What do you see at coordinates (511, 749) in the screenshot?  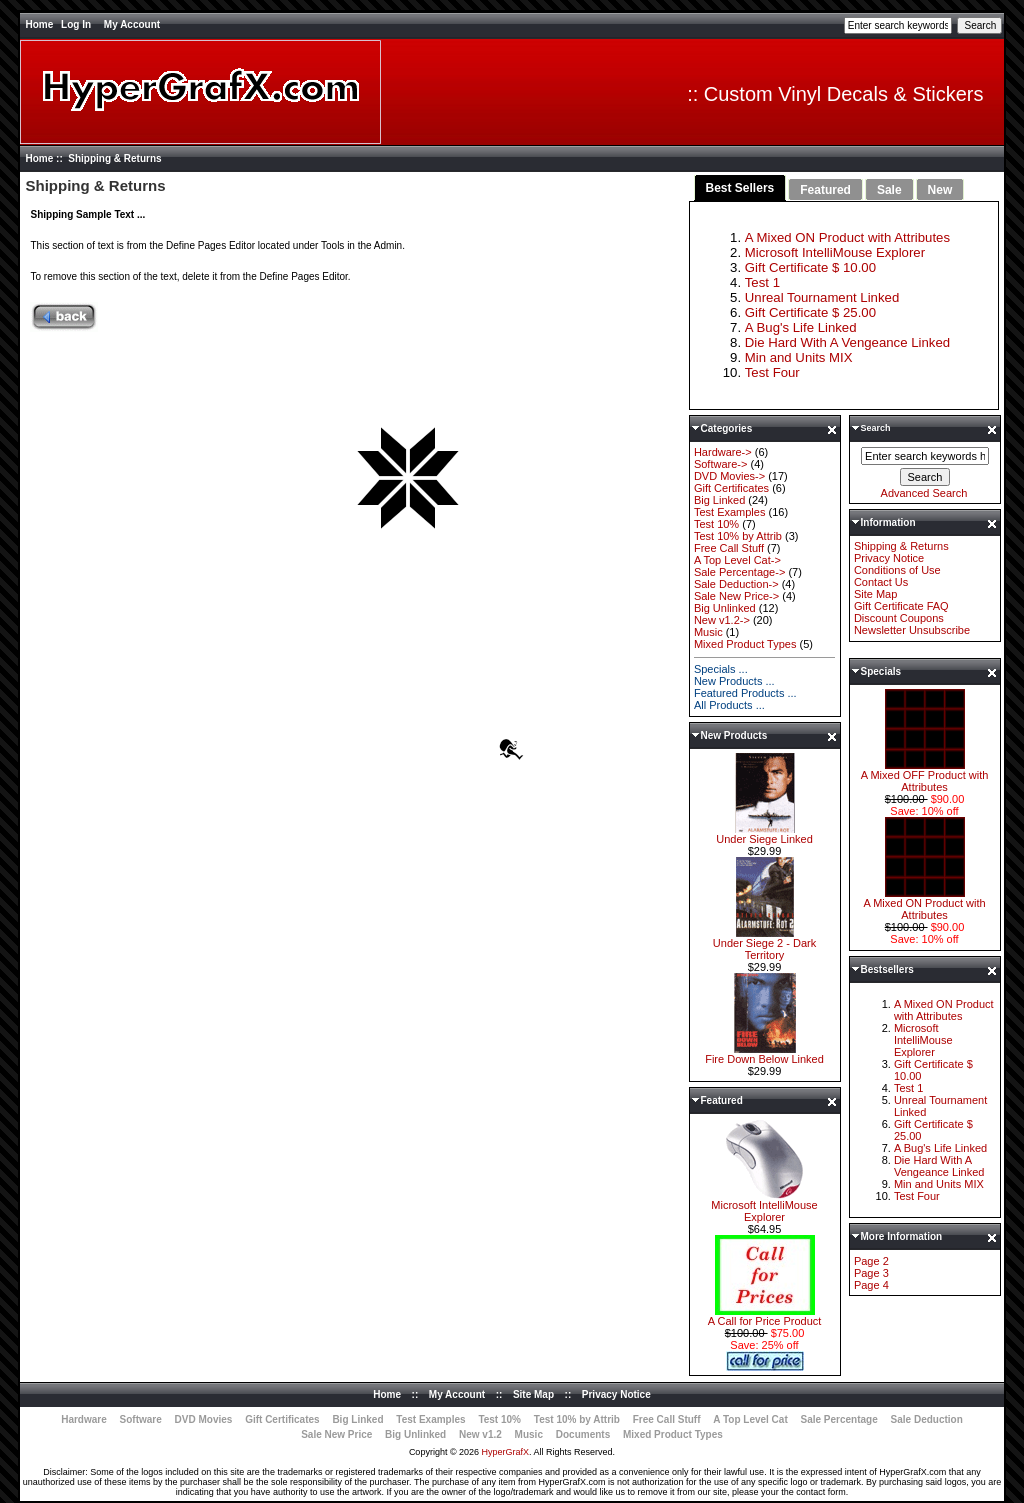 I see `indicates a thief or robbery event in a game` at bounding box center [511, 749].